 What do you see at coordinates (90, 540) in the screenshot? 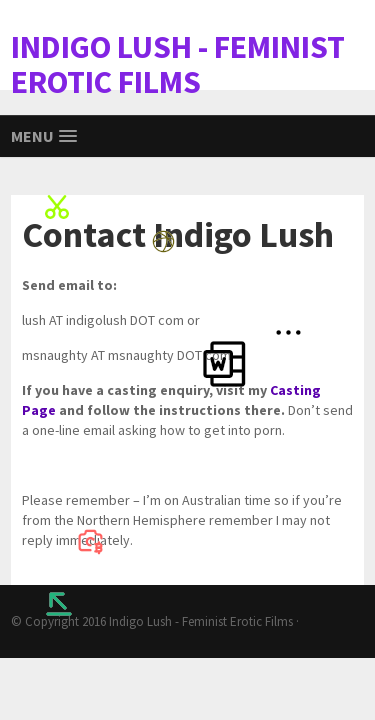
I see `capture or scan bitcoin QR codes` at bounding box center [90, 540].